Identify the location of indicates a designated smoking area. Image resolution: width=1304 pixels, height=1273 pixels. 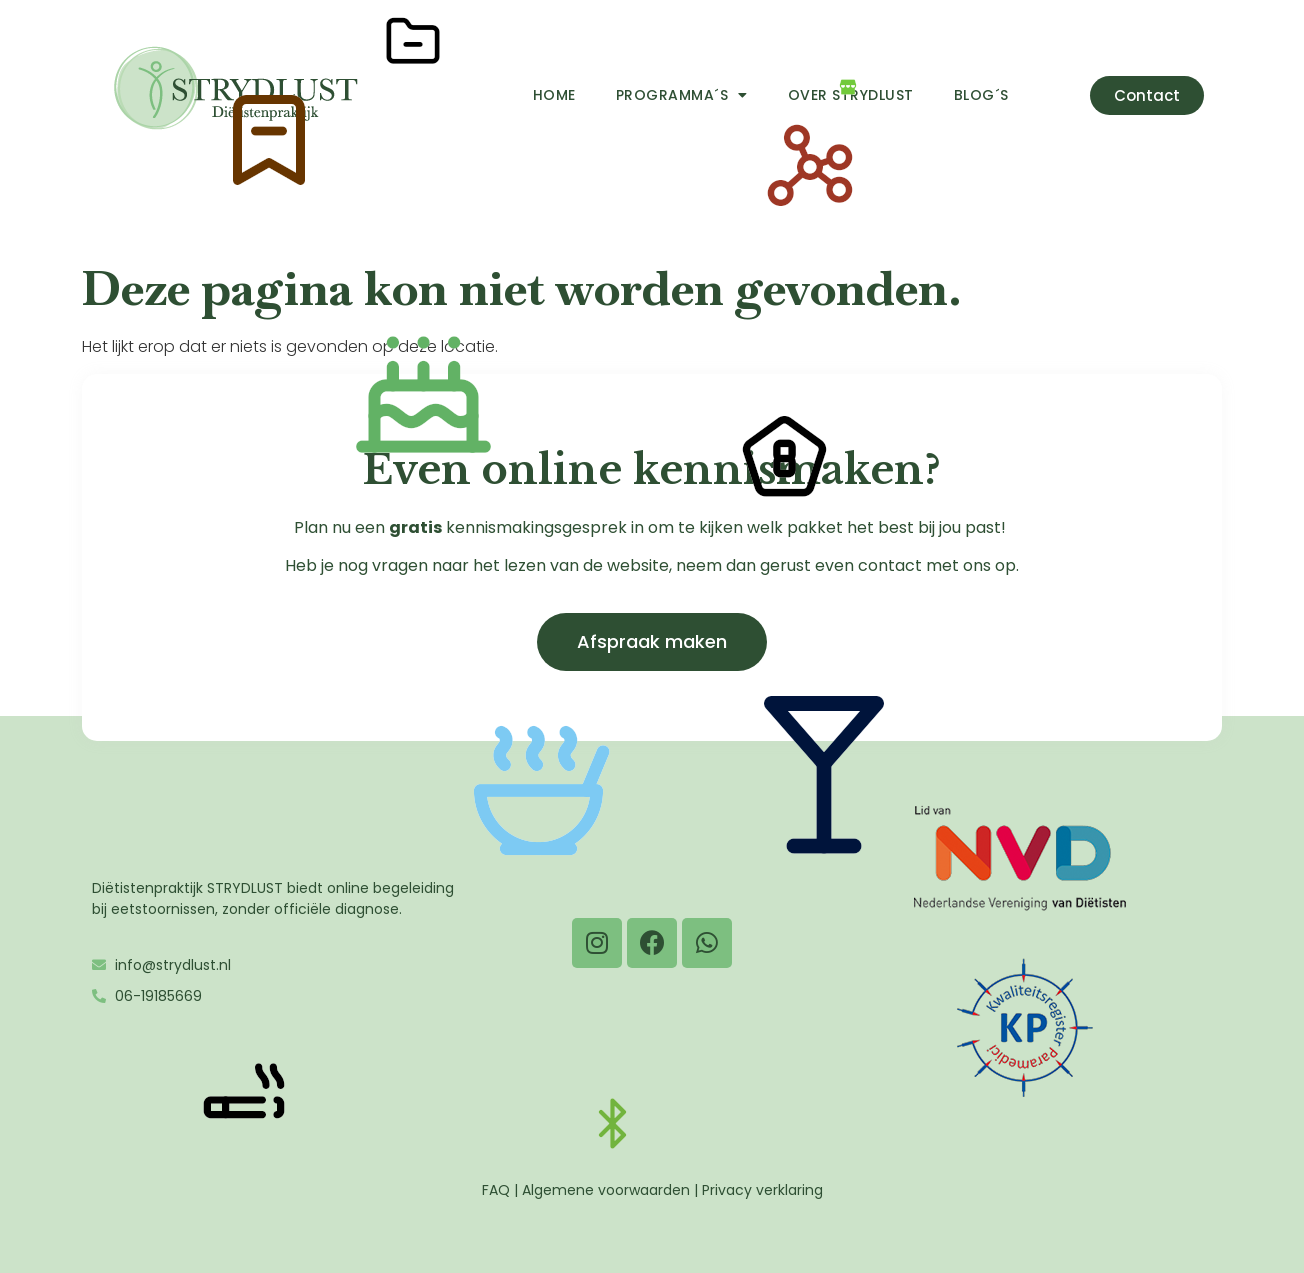
(244, 1100).